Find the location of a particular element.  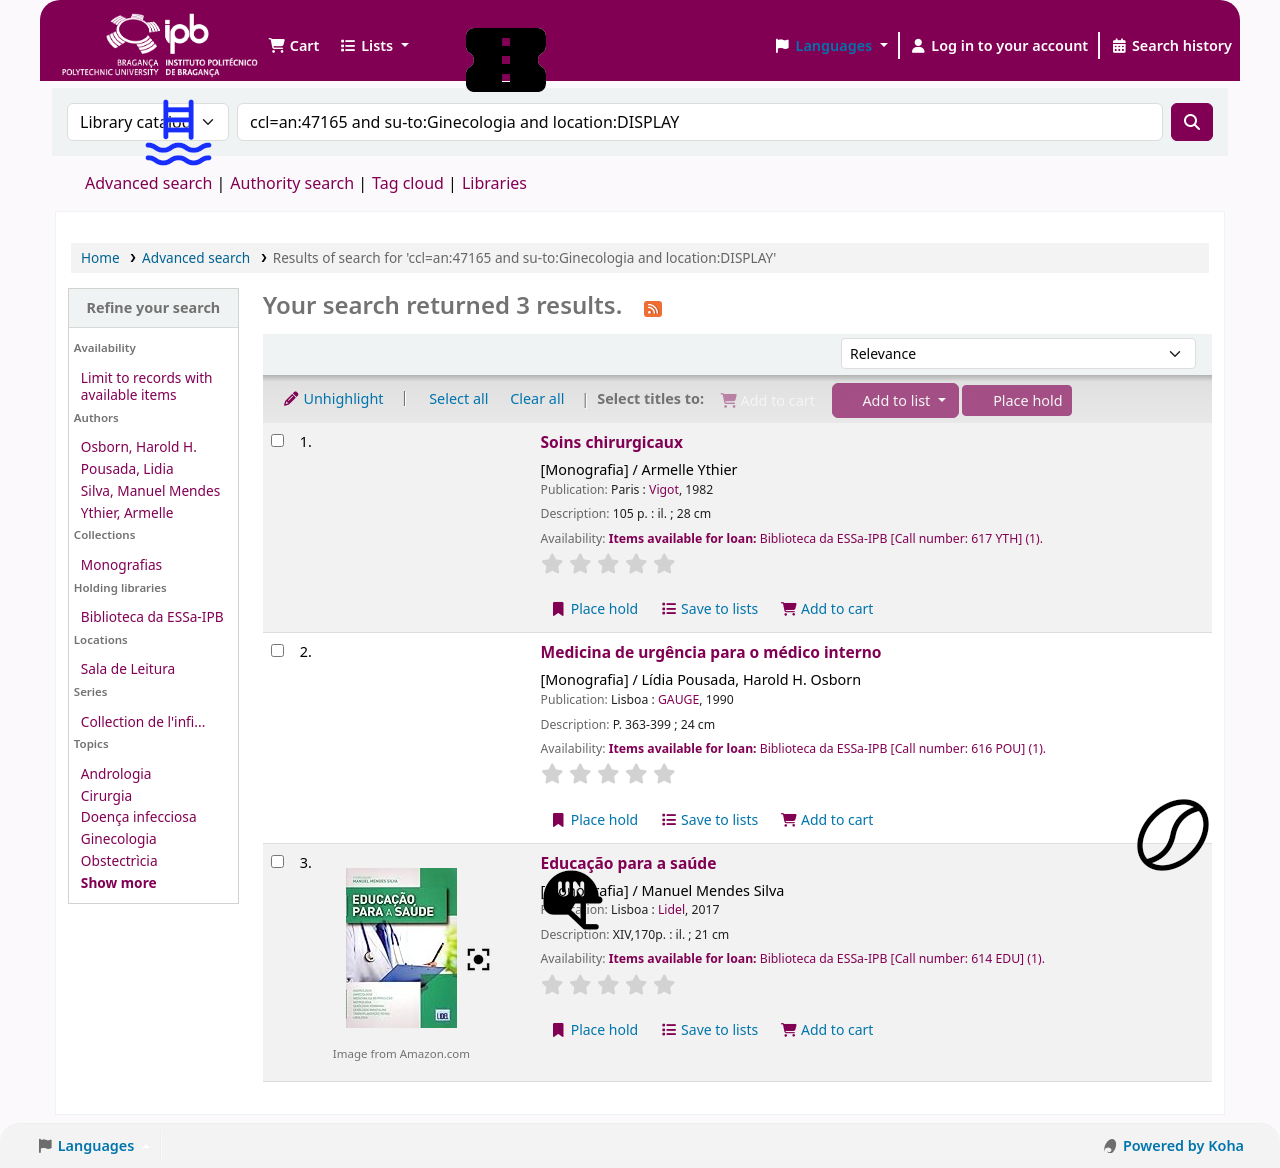

center focus on the current subject is located at coordinates (478, 959).